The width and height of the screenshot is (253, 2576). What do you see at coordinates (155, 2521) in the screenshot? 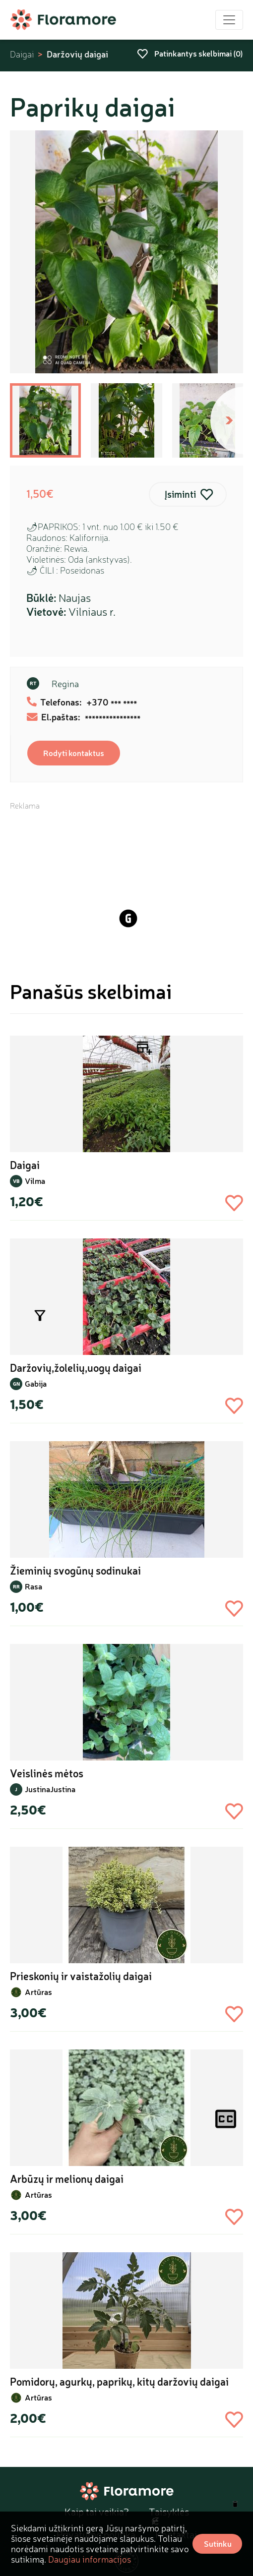
I see `indicates item is not part of a set or group` at bounding box center [155, 2521].